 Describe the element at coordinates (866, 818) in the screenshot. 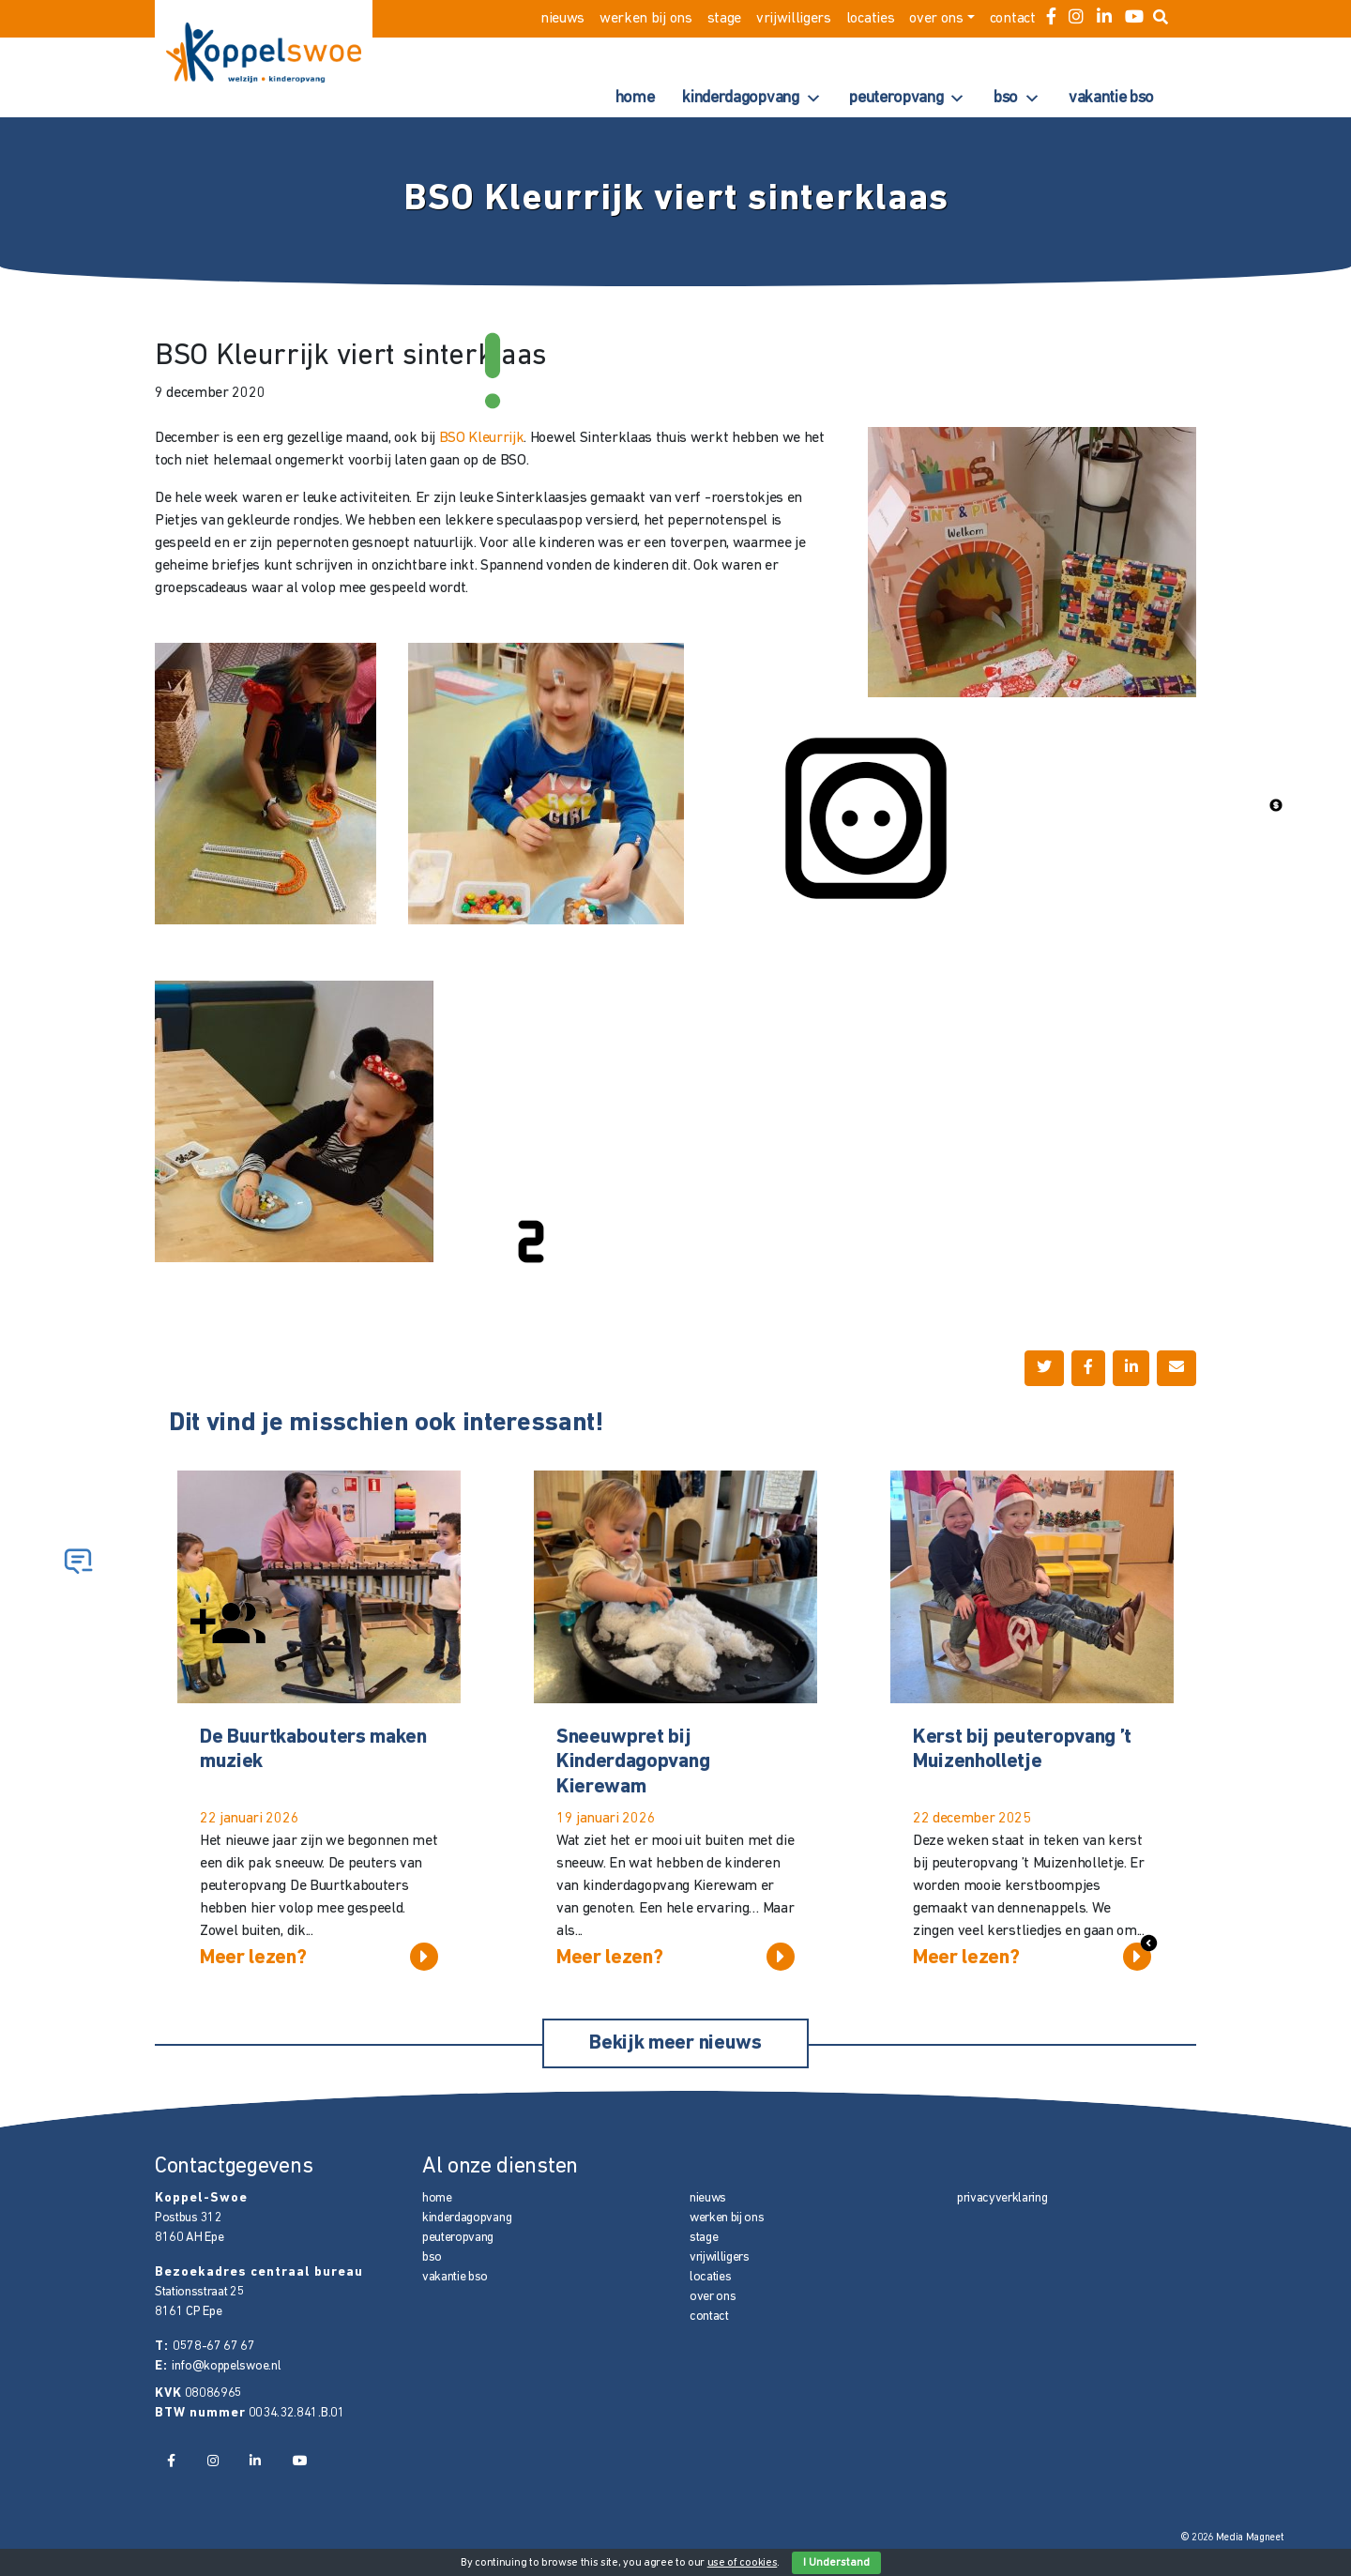

I see `select tumble dry normal setting` at that location.